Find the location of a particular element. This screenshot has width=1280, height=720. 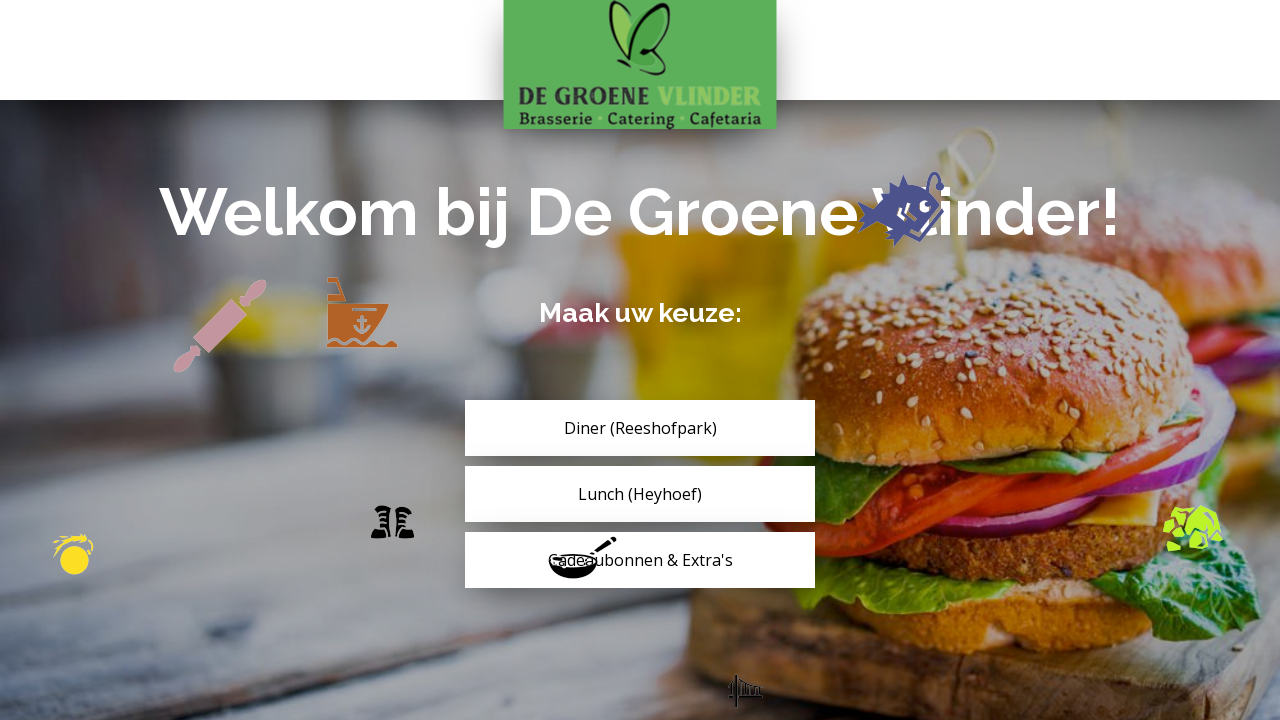

collect or gather resources is located at coordinates (1192, 524).